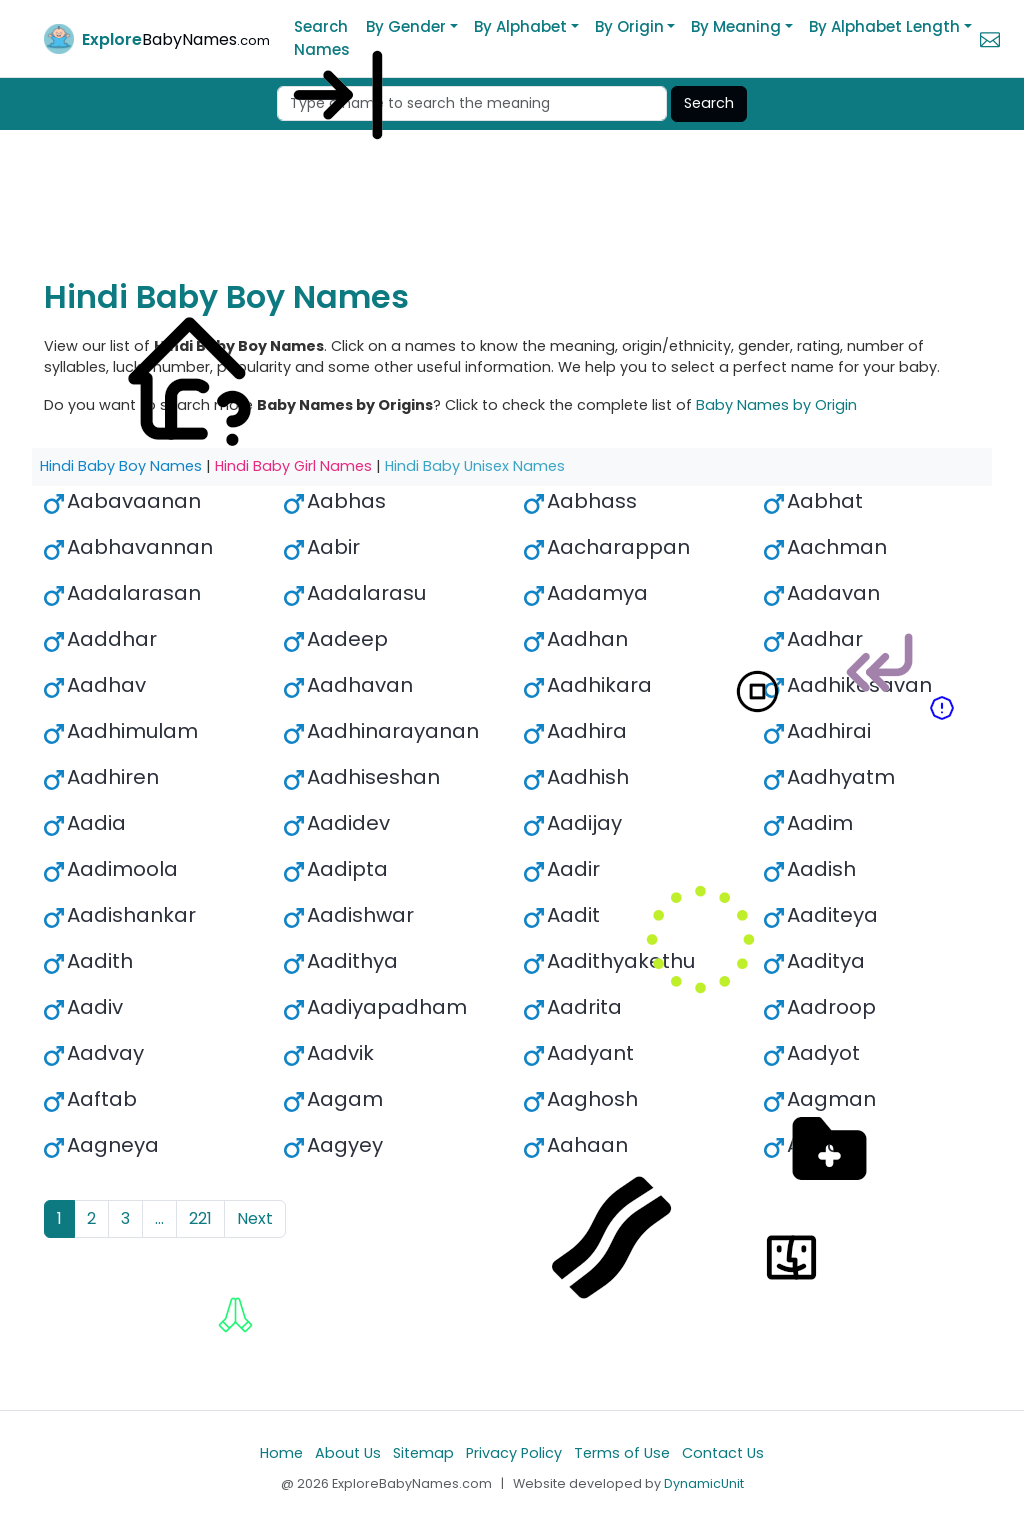 This screenshot has width=1024, height=1526. I want to click on get help or FAQ about home settings, so click(189, 378).